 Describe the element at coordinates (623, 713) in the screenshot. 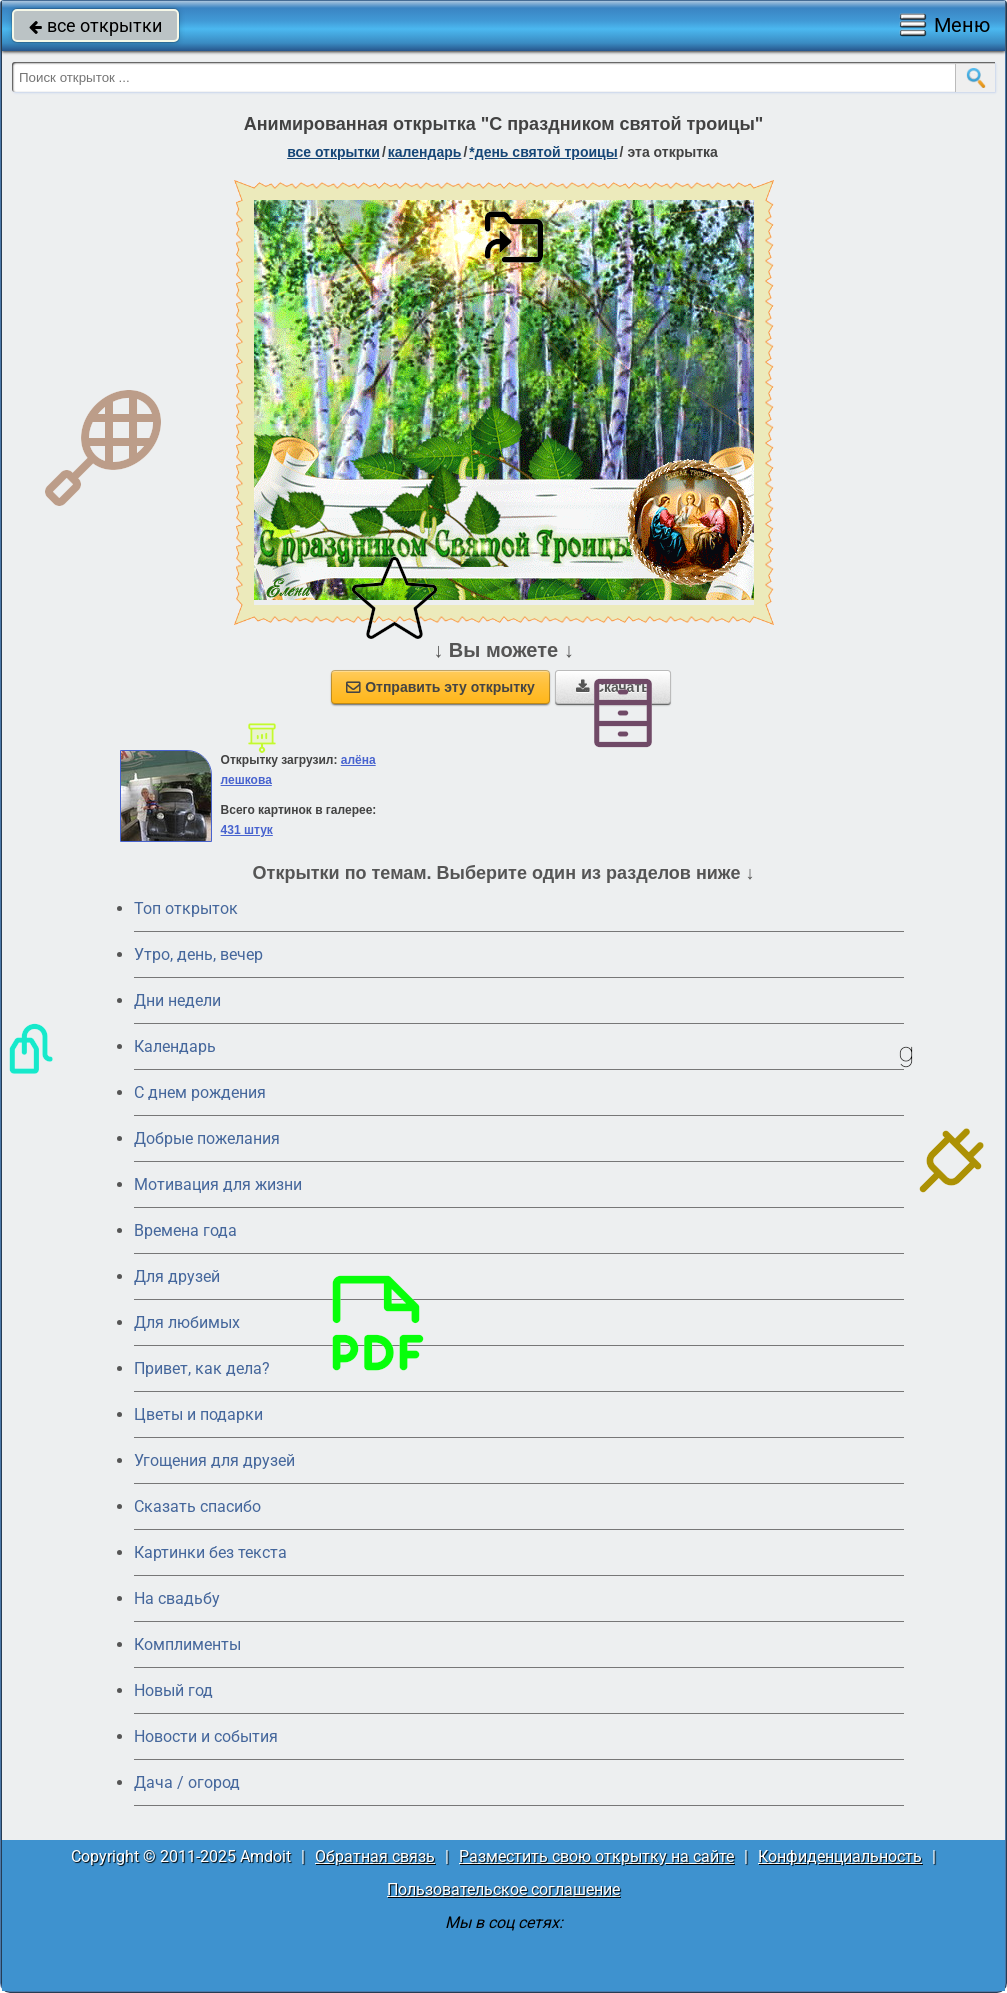

I see `browse furniture or home decor items` at that location.